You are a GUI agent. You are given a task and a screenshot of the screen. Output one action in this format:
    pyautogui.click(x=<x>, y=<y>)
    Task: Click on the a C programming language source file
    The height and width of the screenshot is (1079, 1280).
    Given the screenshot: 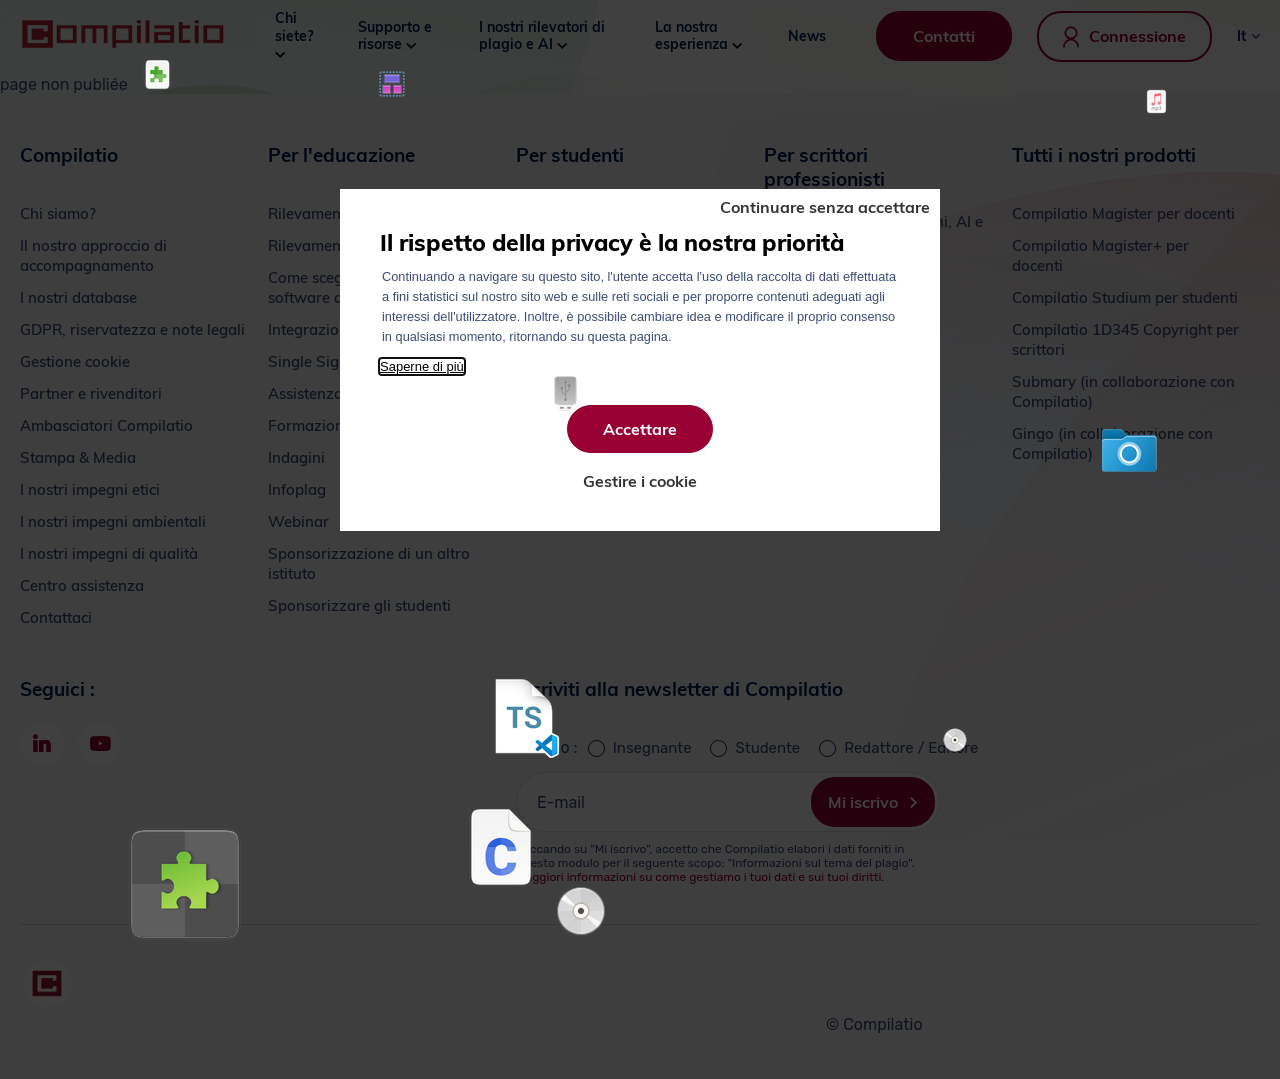 What is the action you would take?
    pyautogui.click(x=501, y=847)
    